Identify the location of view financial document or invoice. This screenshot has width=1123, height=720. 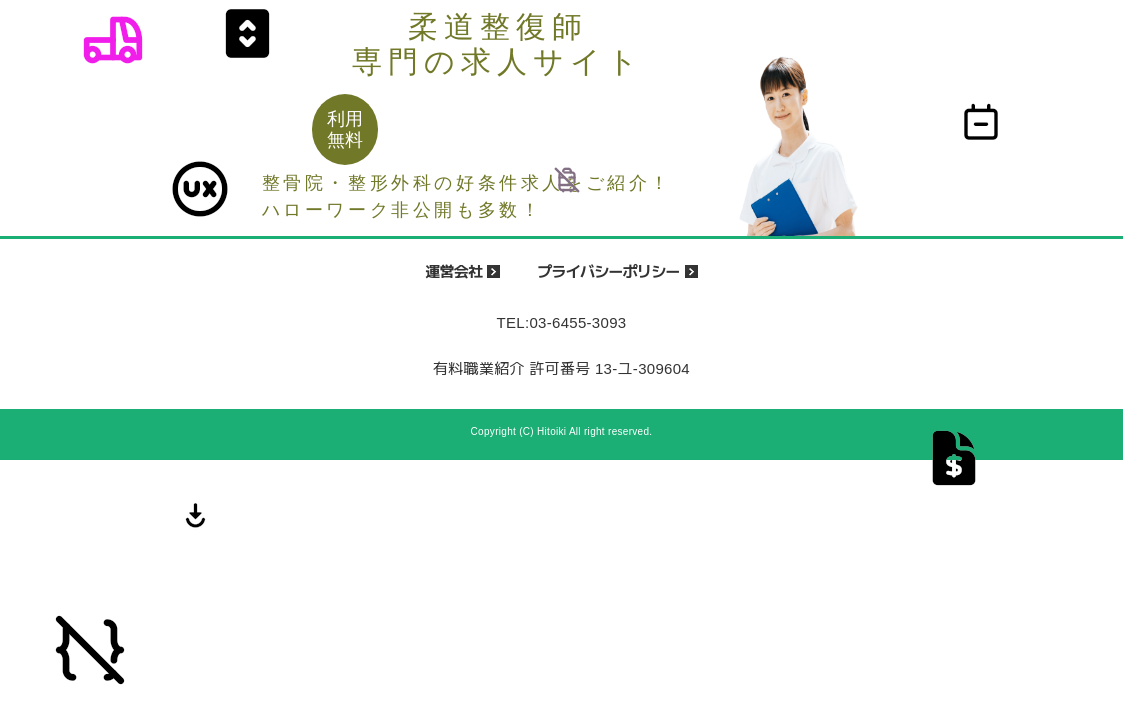
(954, 458).